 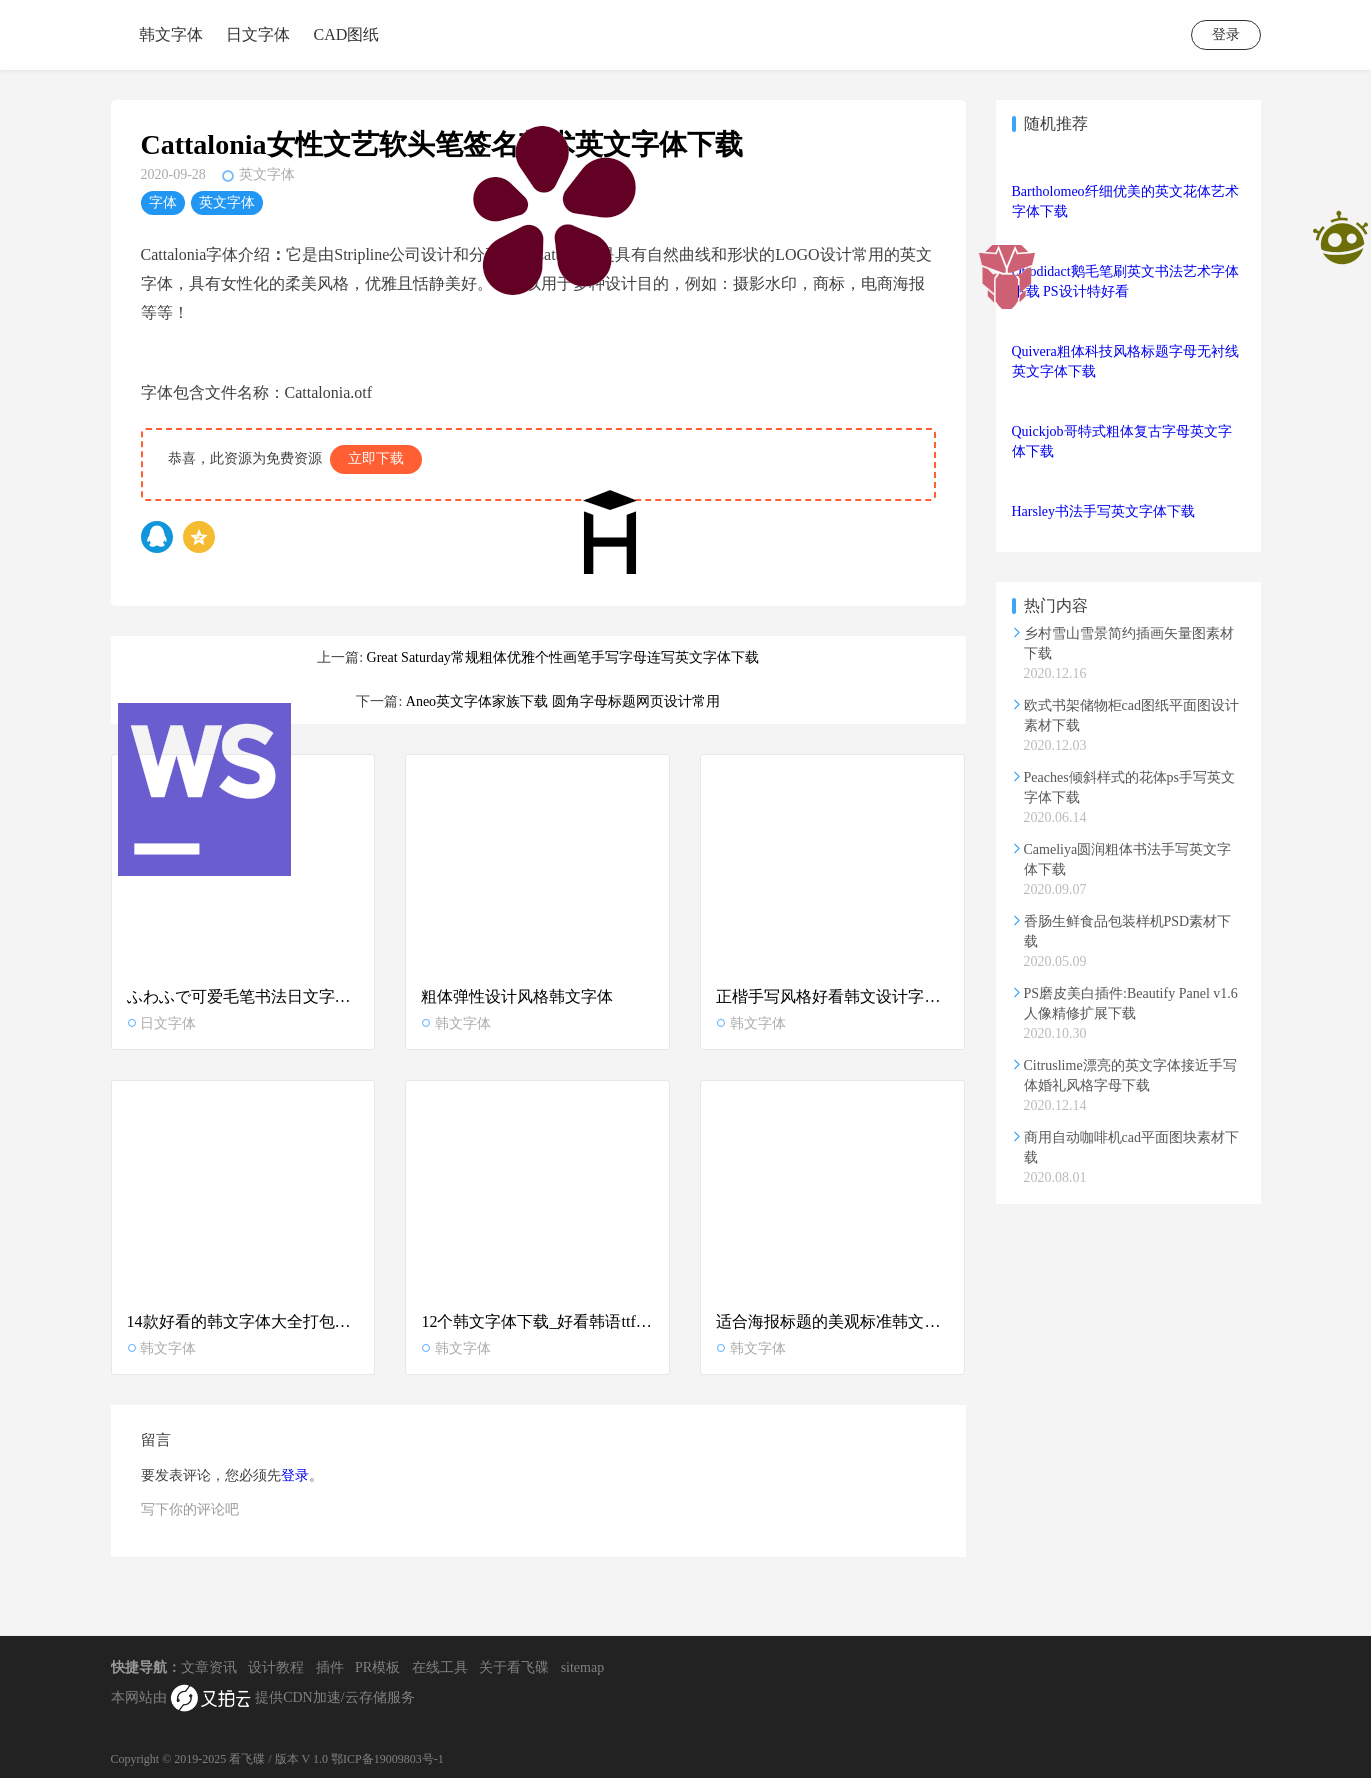 What do you see at coordinates (610, 532) in the screenshot?
I see `visit the Hexlet learning platform` at bounding box center [610, 532].